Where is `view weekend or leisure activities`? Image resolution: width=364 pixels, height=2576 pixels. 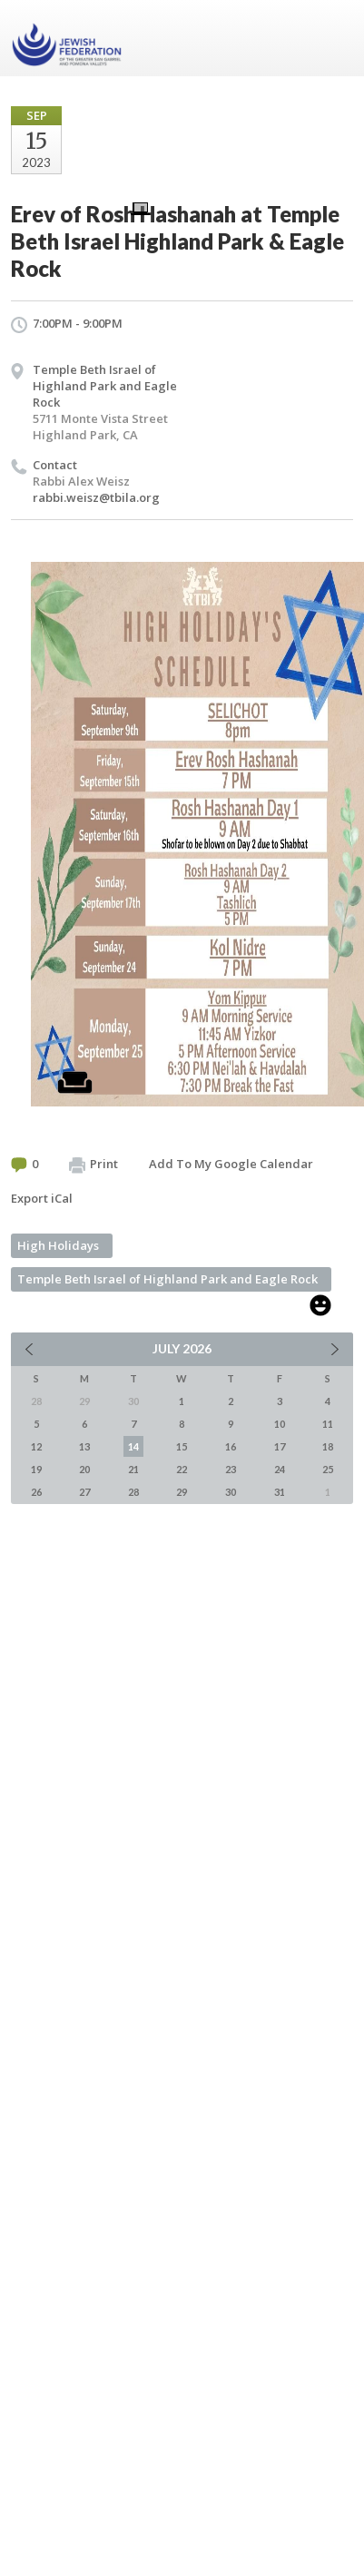 view weekend or leisure activities is located at coordinates (74, 1082).